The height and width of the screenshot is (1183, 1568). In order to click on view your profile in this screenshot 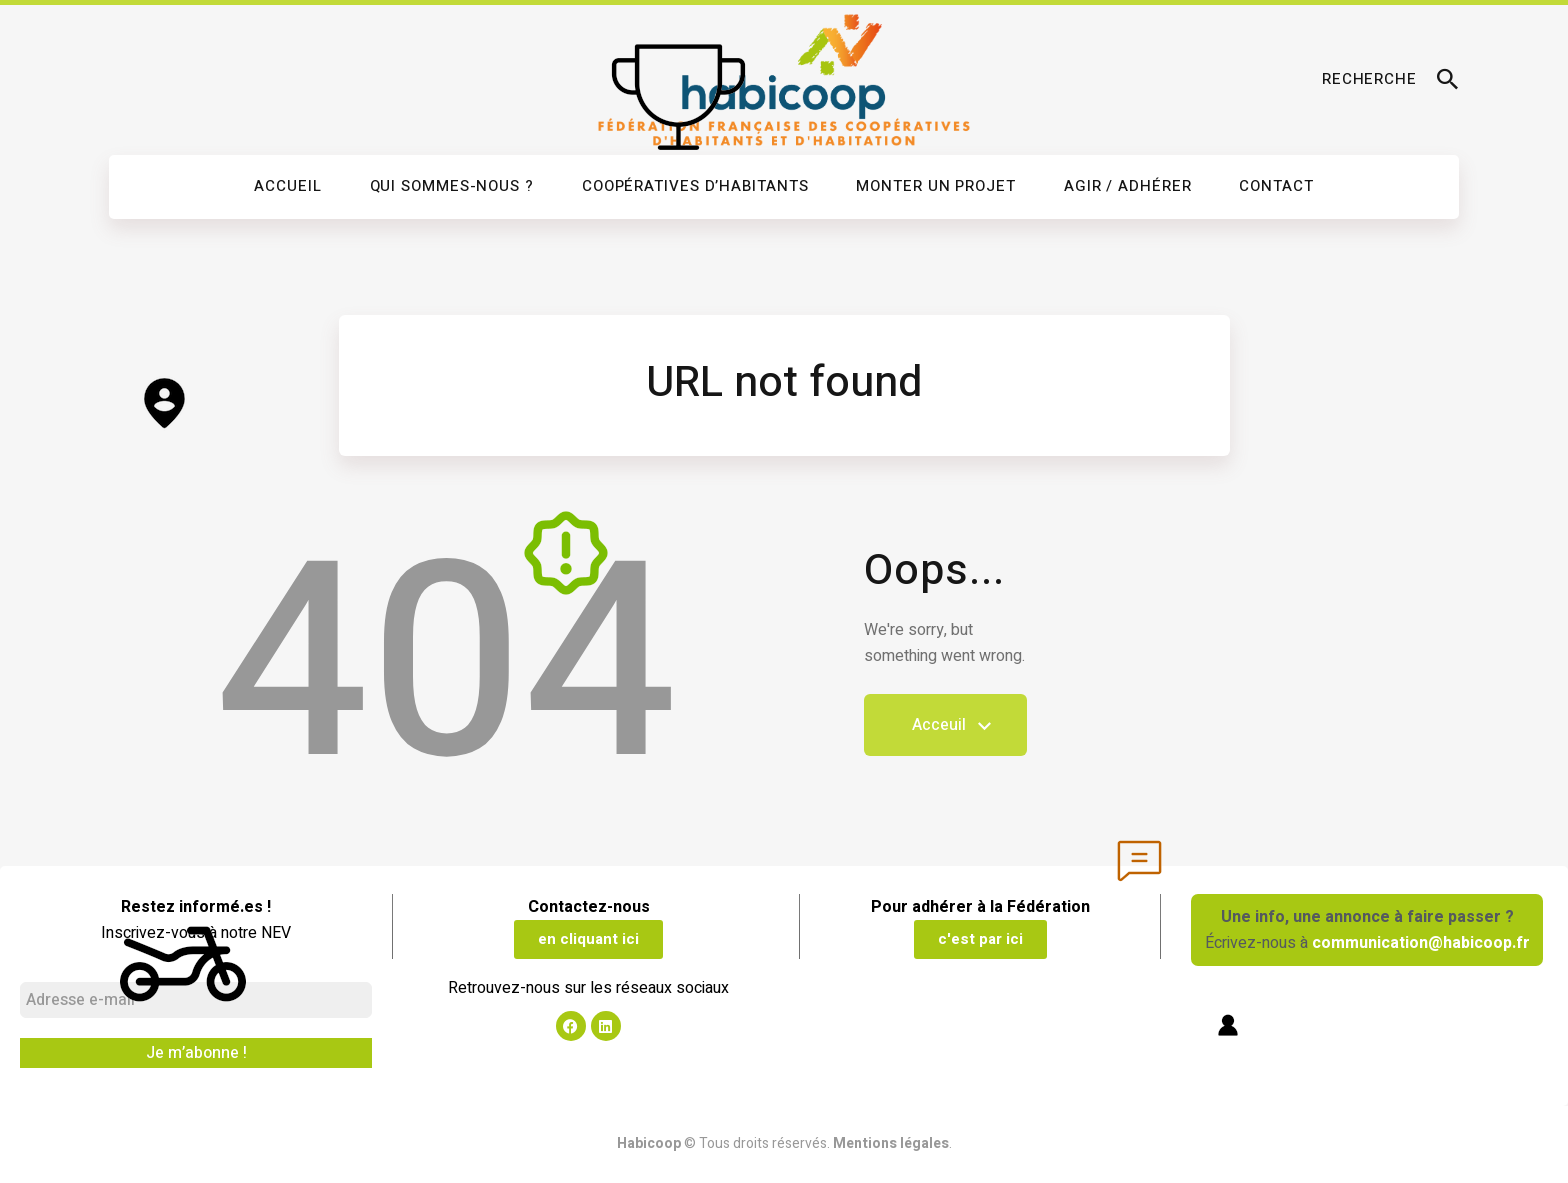, I will do `click(1228, 1026)`.